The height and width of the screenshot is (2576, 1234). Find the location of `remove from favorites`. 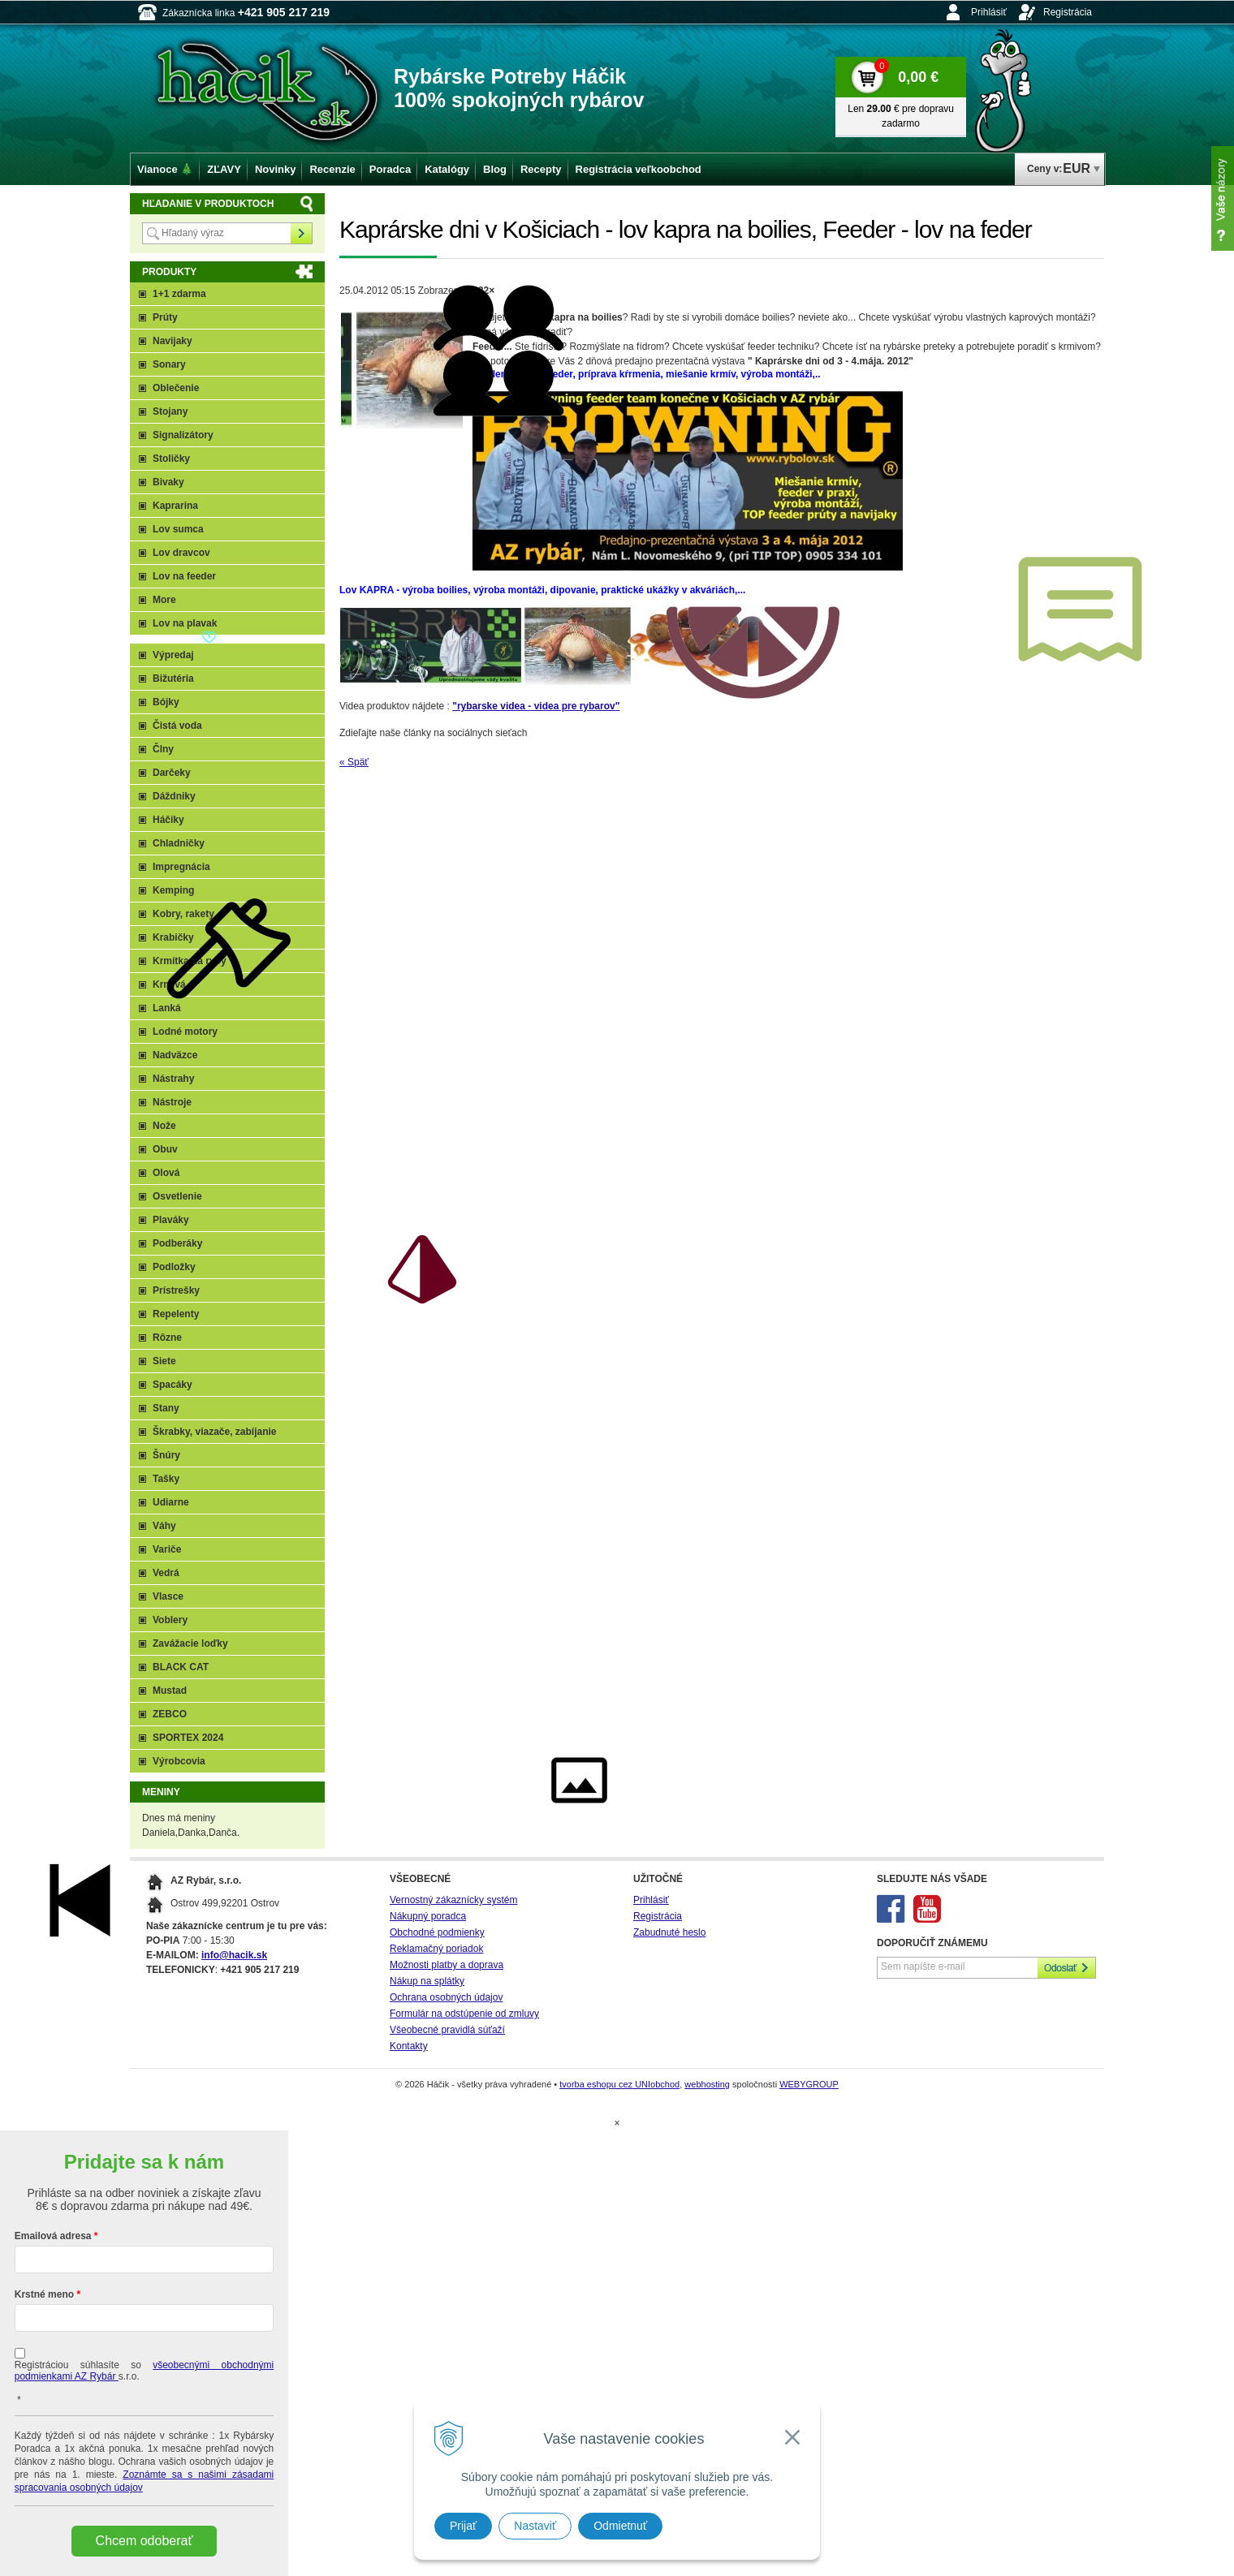

remove from favorites is located at coordinates (209, 636).